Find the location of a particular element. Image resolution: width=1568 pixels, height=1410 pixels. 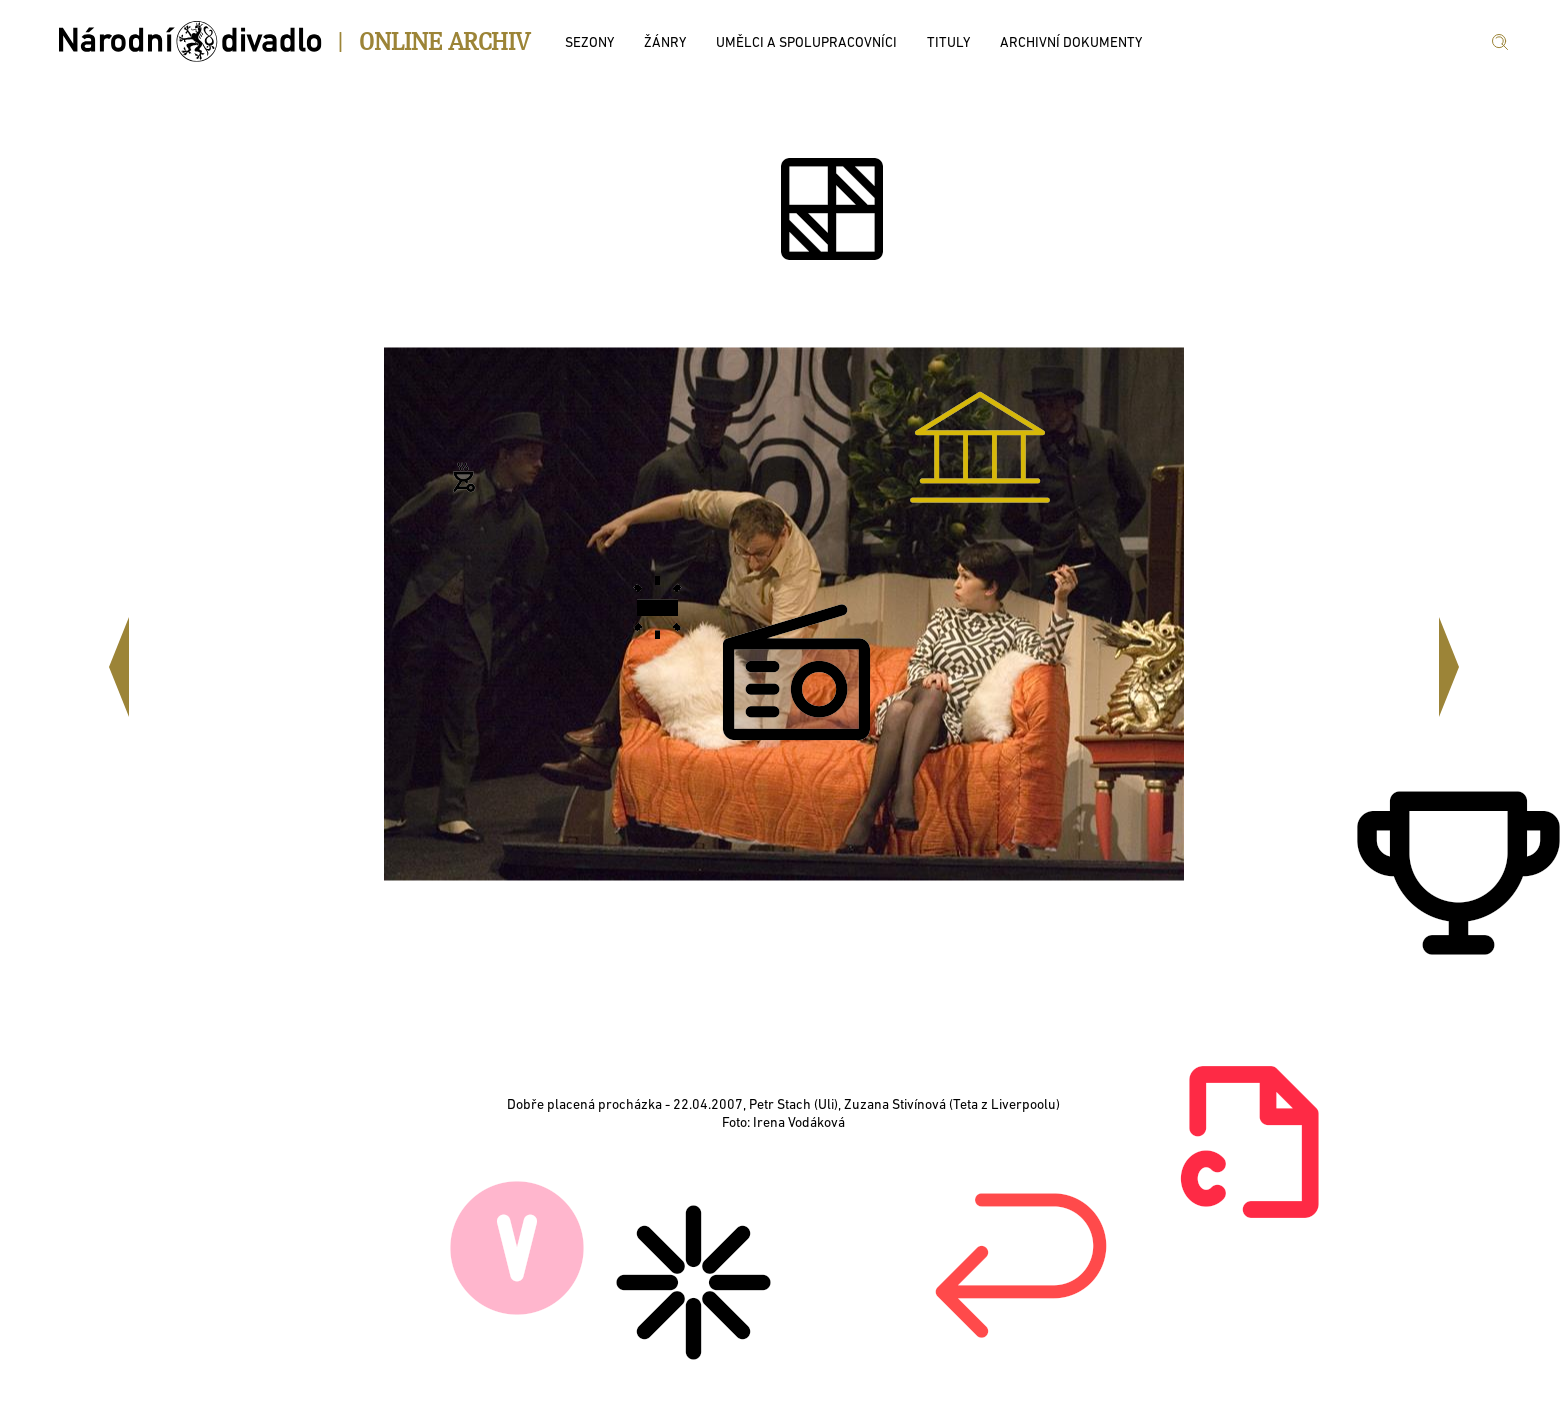

indicates transparency or no background in image editing is located at coordinates (832, 209).